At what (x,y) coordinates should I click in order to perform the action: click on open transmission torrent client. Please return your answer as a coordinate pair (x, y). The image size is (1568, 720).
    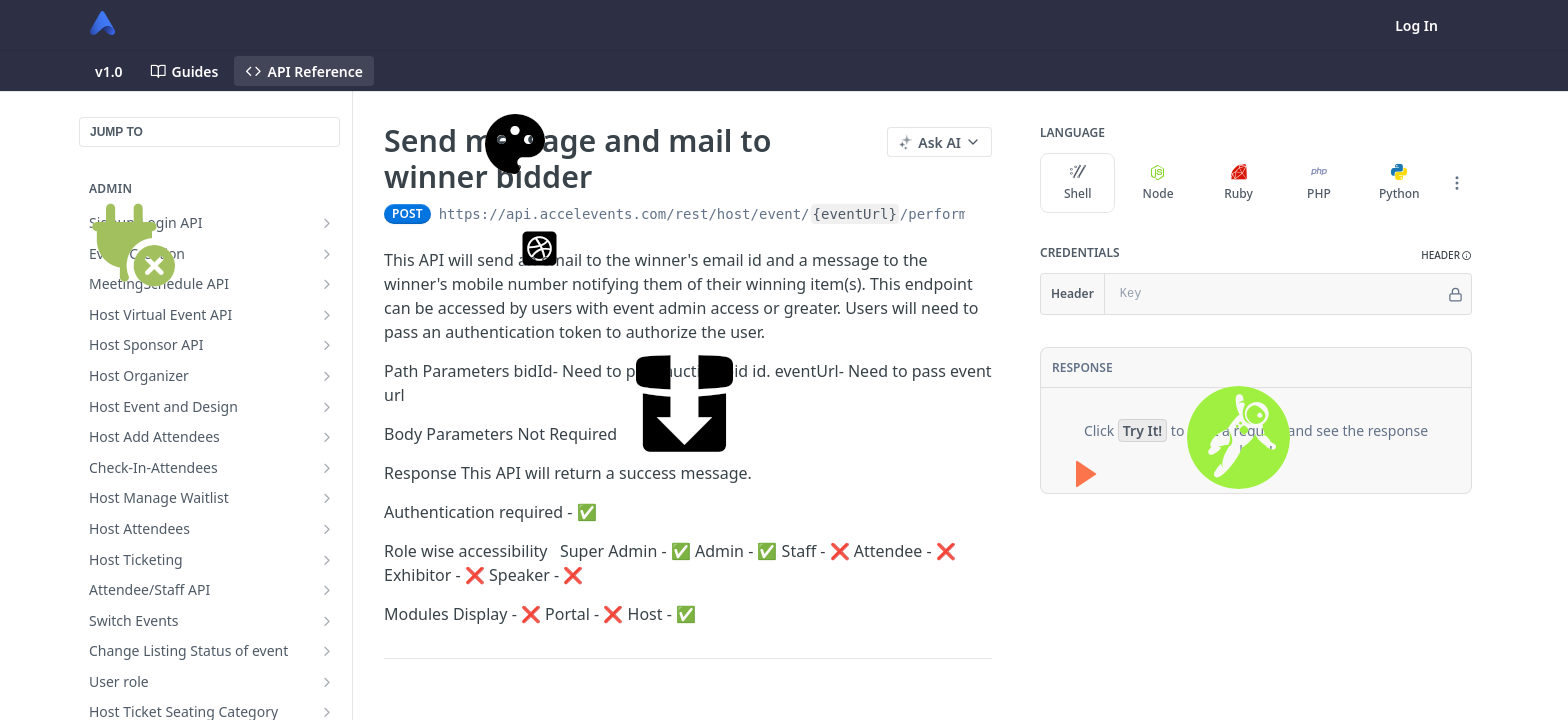
    Looking at the image, I should click on (684, 403).